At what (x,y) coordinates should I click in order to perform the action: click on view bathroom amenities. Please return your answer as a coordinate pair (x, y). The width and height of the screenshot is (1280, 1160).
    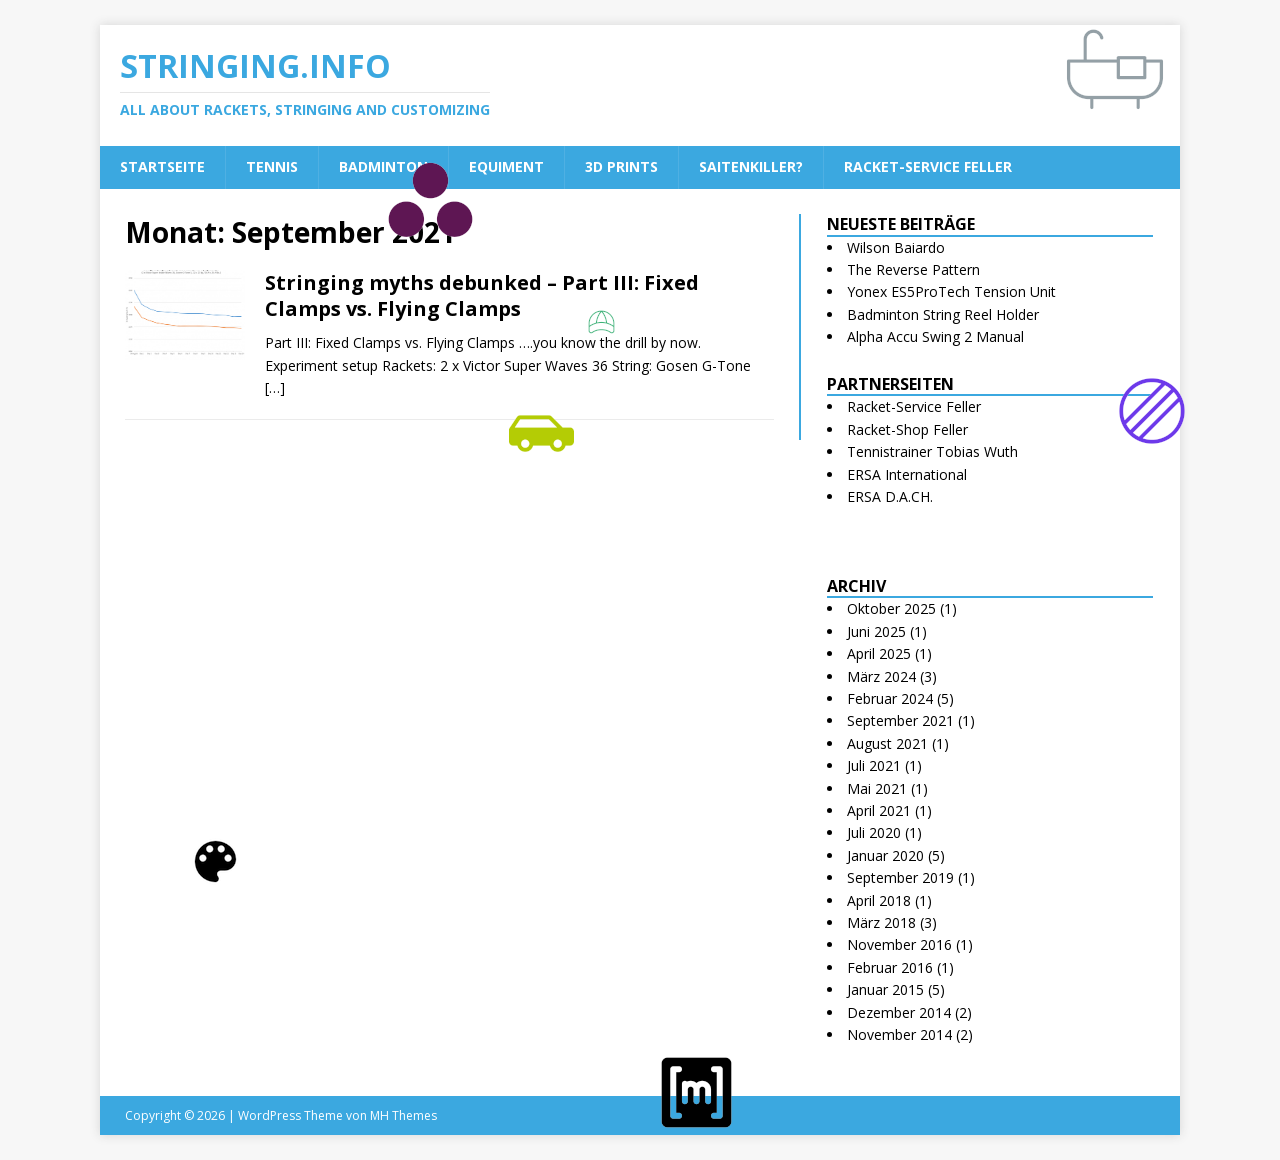
    Looking at the image, I should click on (1115, 71).